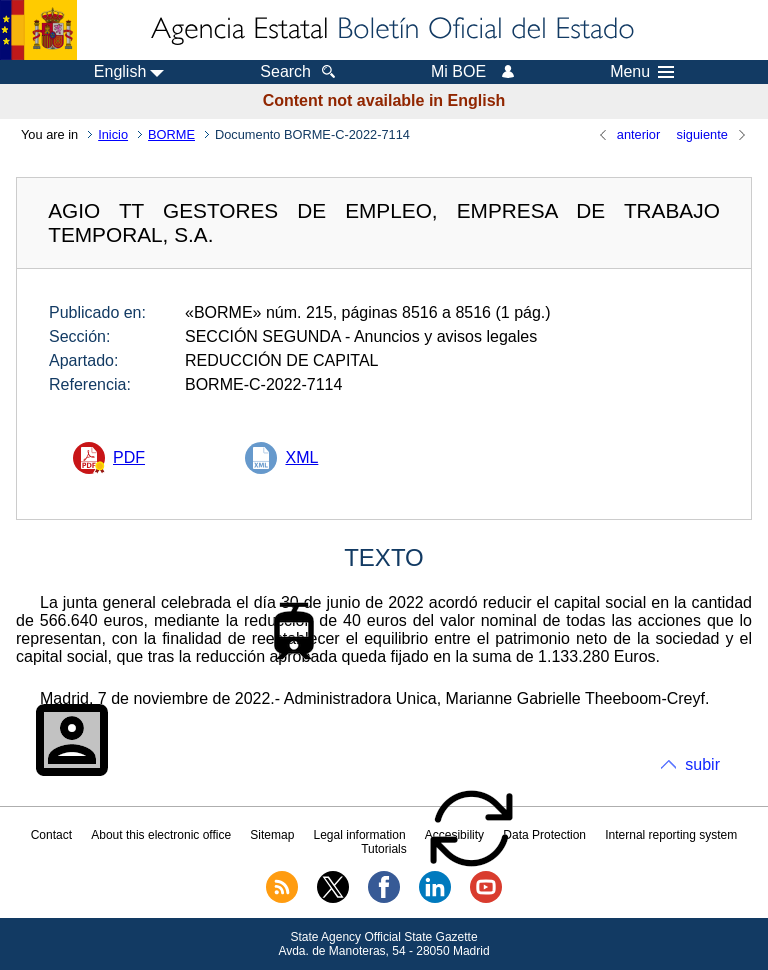  What do you see at coordinates (294, 631) in the screenshot?
I see `view tram or light rail transit options` at bounding box center [294, 631].